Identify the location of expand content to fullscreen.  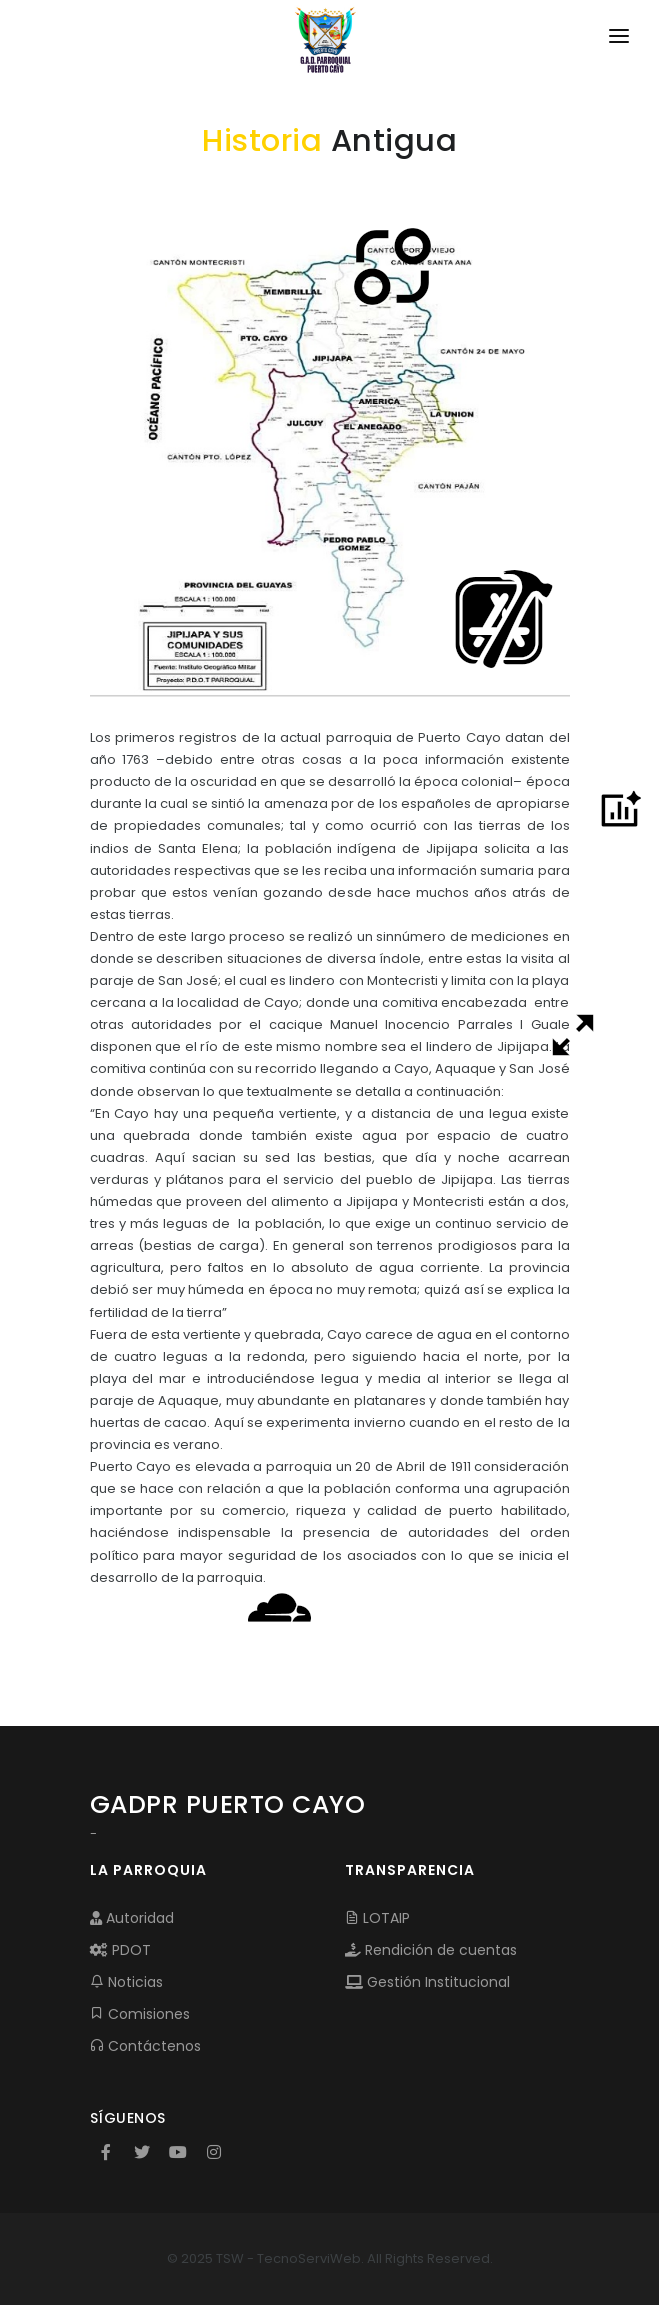
(573, 1035).